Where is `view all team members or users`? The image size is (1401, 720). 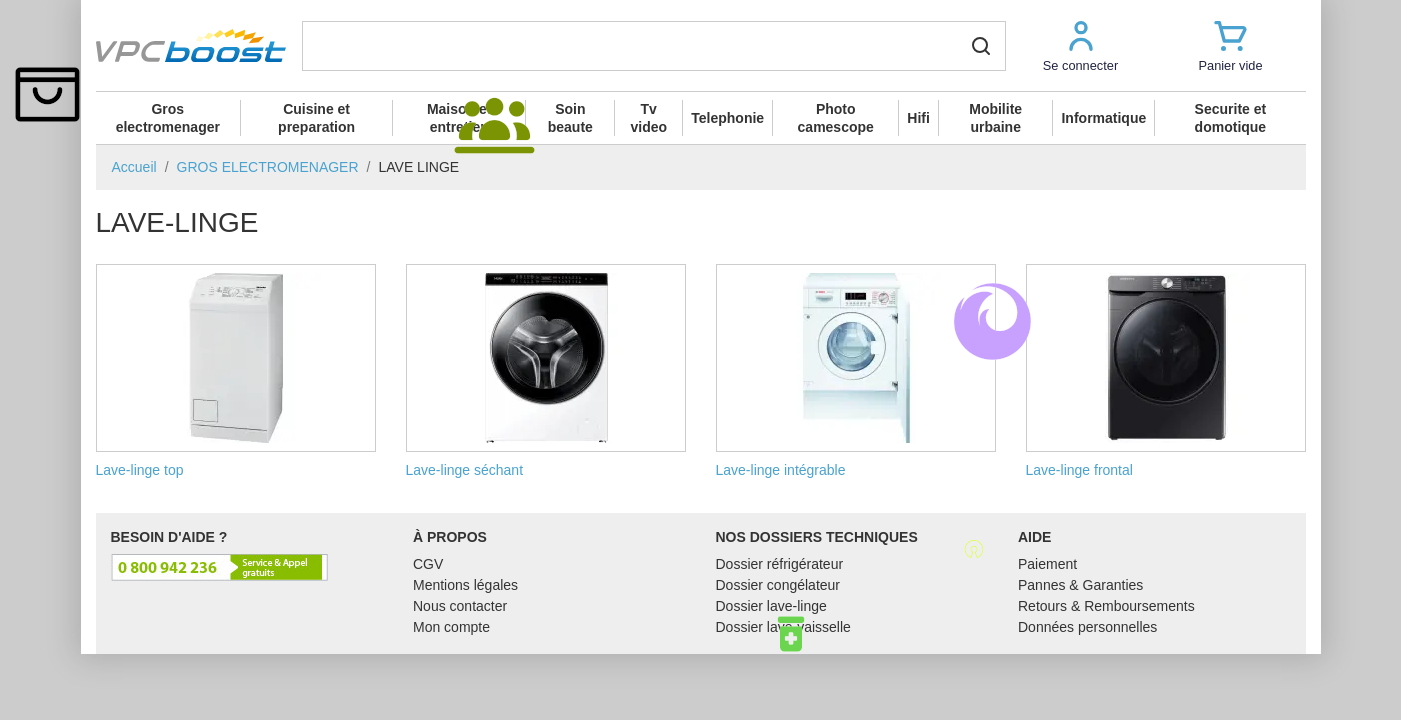 view all team members or users is located at coordinates (494, 124).